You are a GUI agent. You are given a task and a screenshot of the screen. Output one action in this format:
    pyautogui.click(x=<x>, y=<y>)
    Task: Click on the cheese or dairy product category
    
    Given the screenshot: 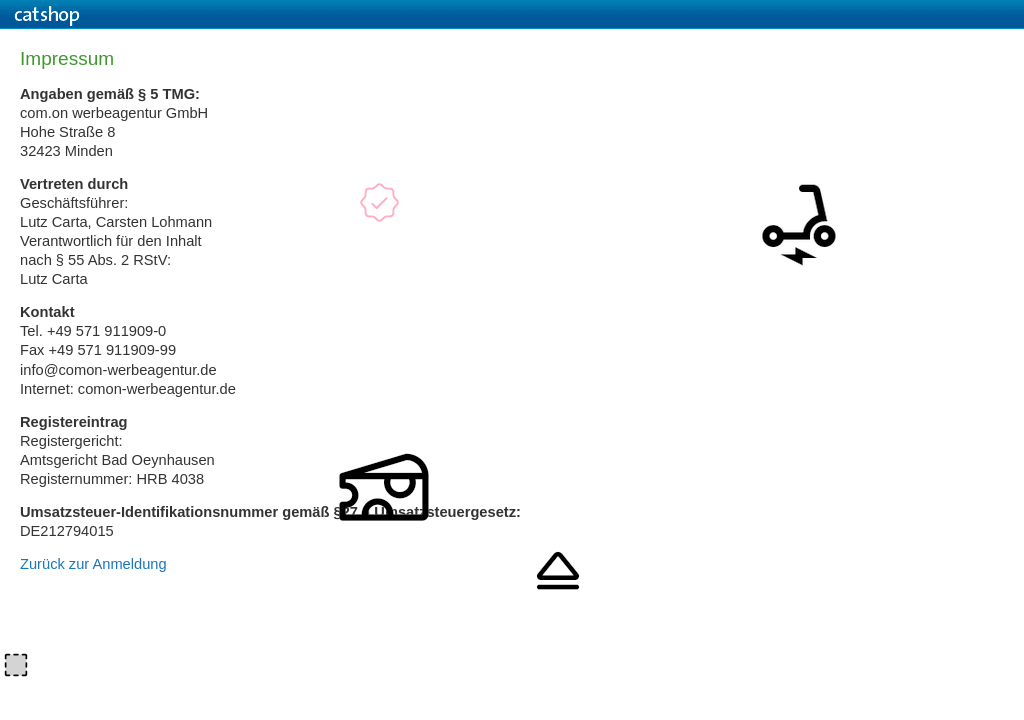 What is the action you would take?
    pyautogui.click(x=384, y=492)
    